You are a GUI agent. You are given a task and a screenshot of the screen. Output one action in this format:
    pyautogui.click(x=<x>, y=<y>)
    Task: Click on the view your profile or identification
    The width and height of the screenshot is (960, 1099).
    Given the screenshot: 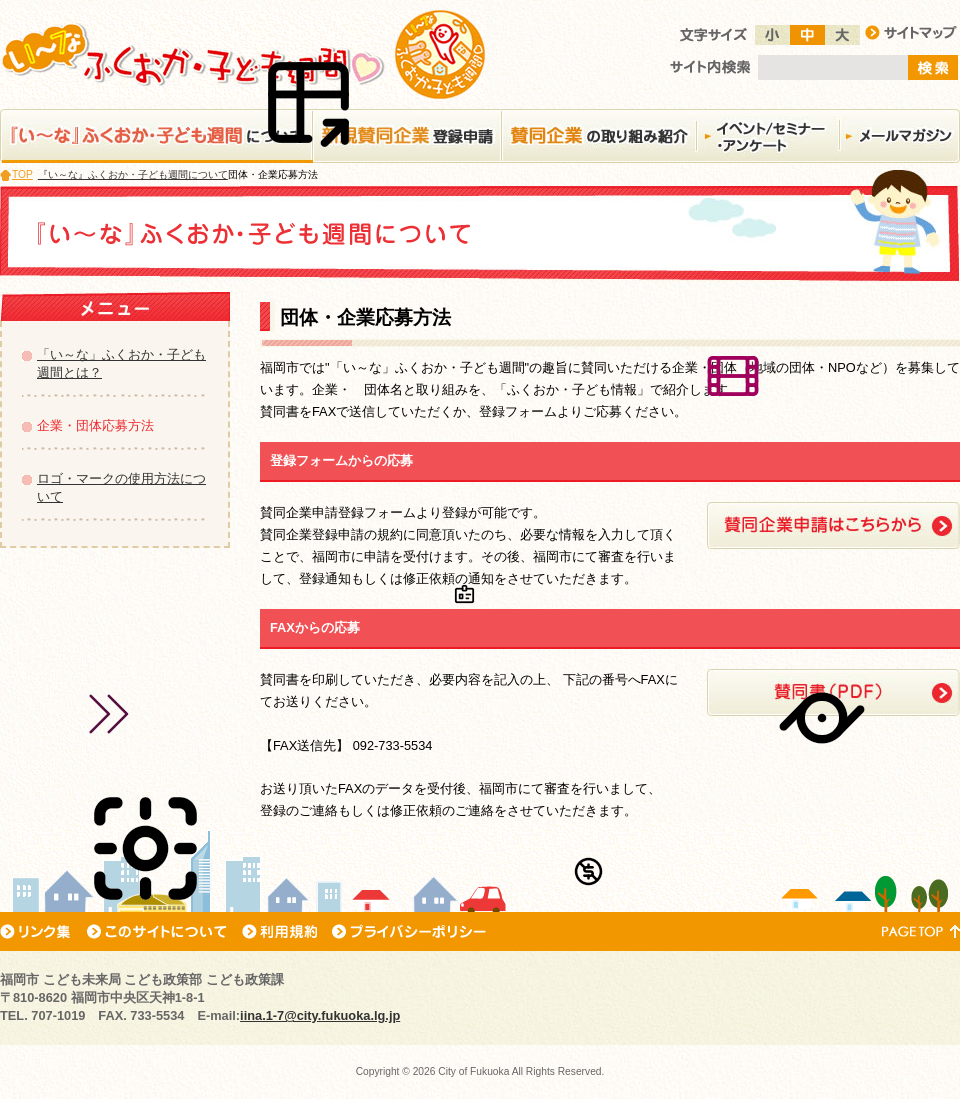 What is the action you would take?
    pyautogui.click(x=464, y=594)
    